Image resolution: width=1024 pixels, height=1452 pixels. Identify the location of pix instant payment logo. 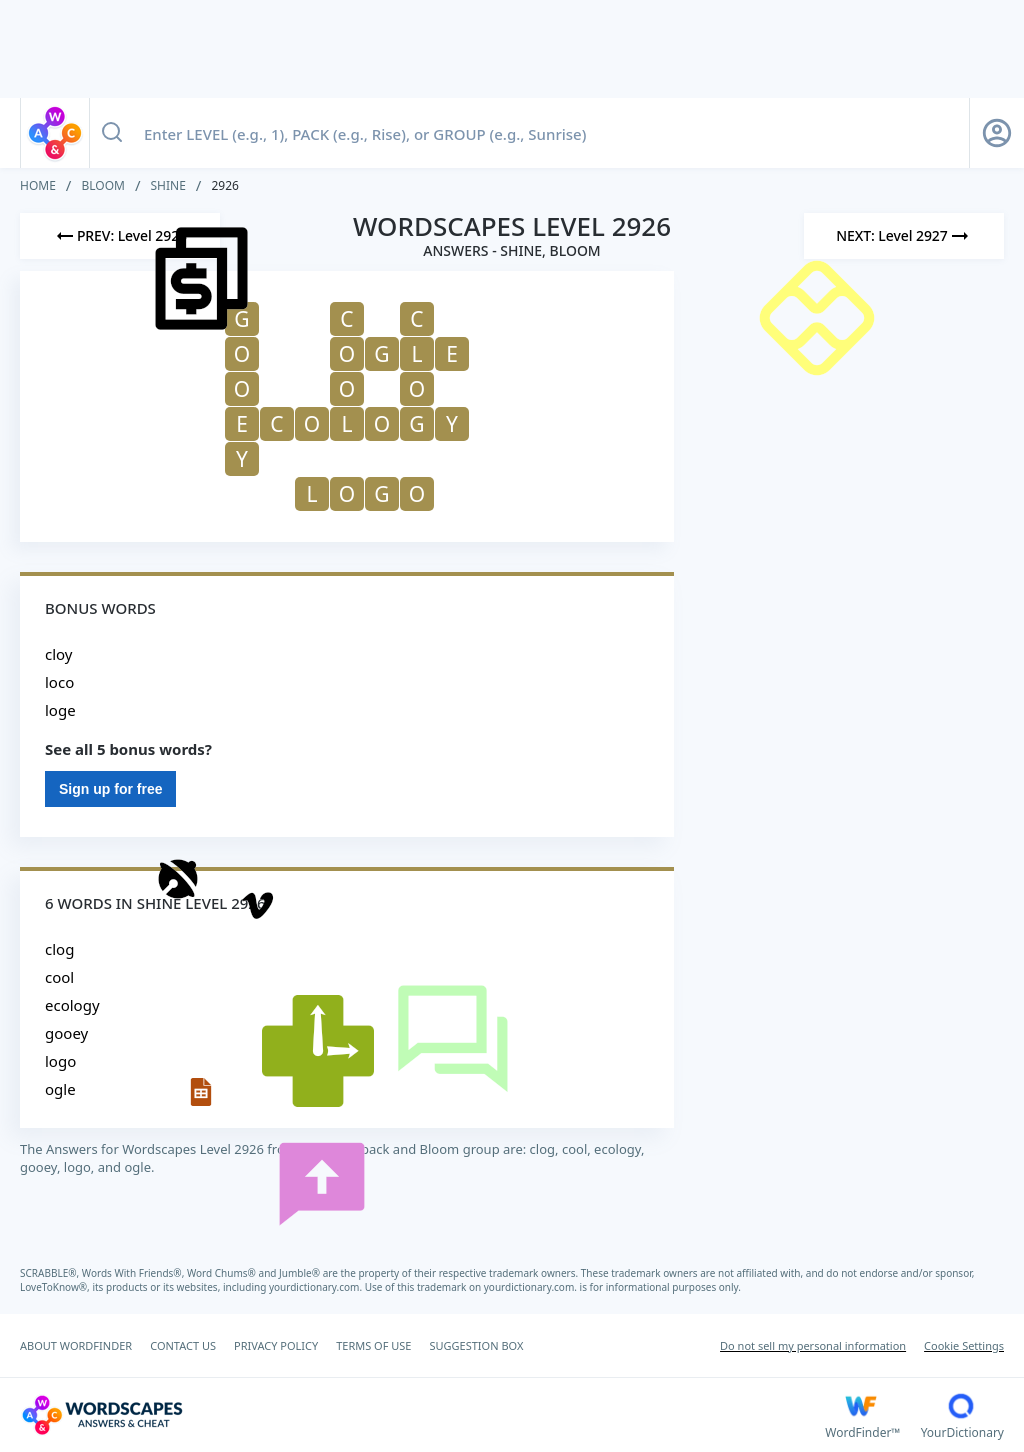
(817, 318).